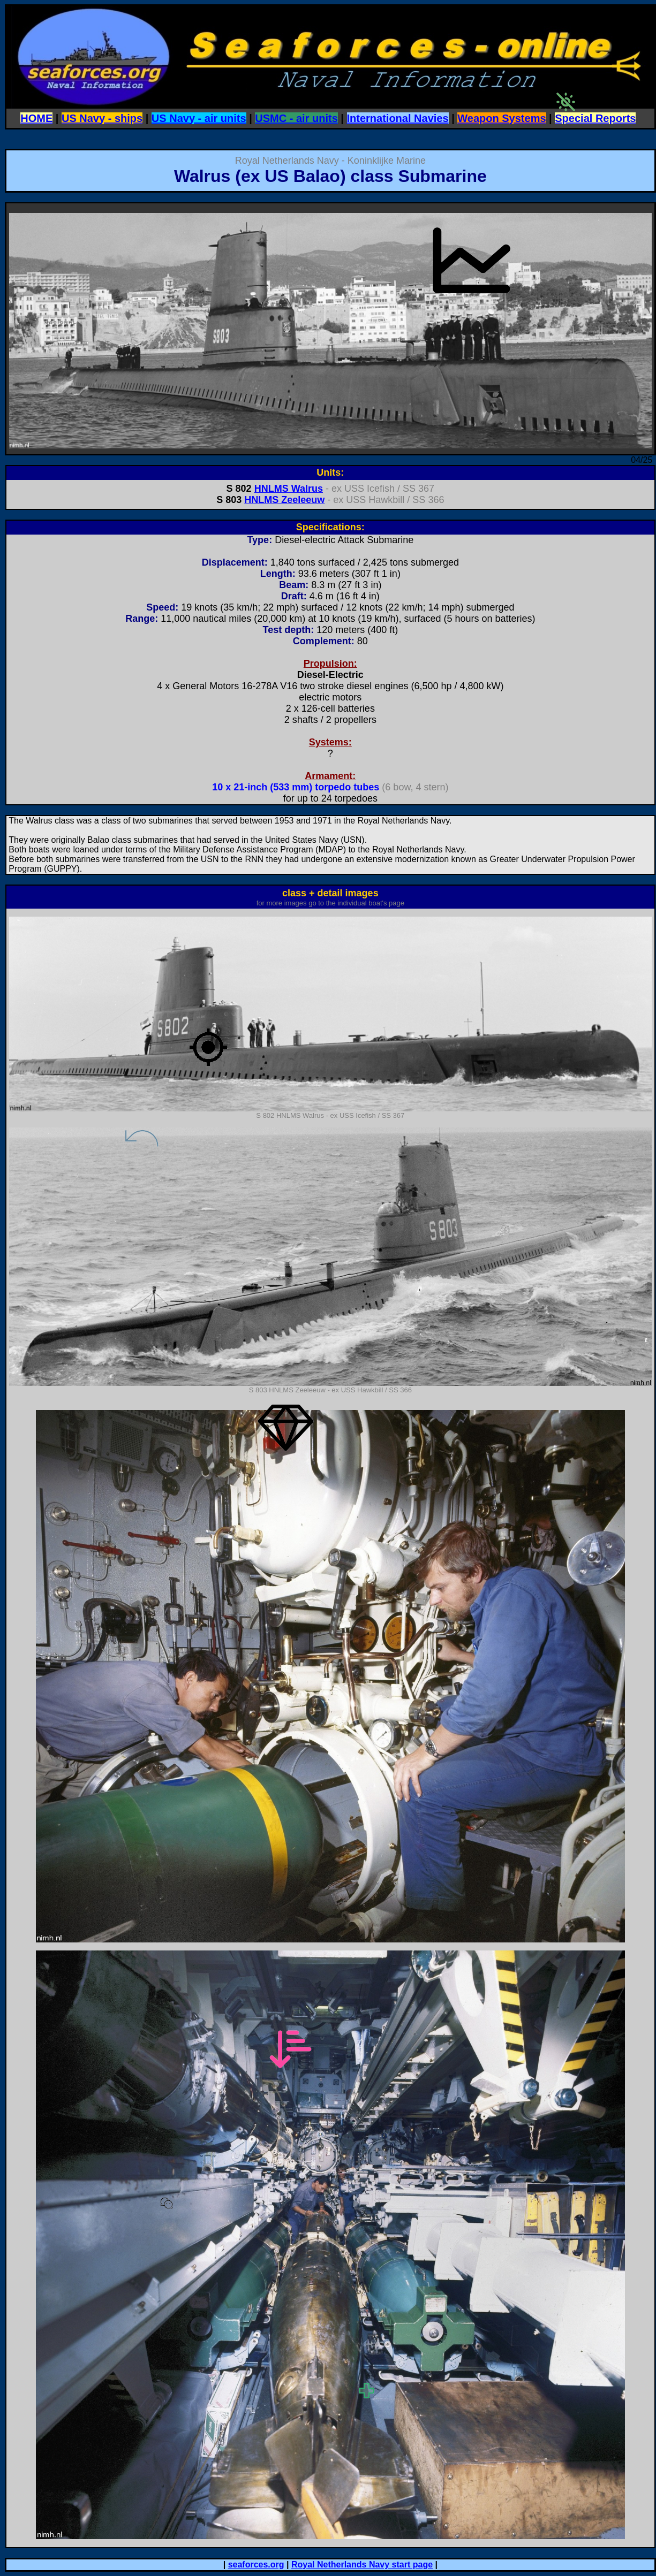  Describe the element at coordinates (285, 1427) in the screenshot. I see `open sketch app` at that location.